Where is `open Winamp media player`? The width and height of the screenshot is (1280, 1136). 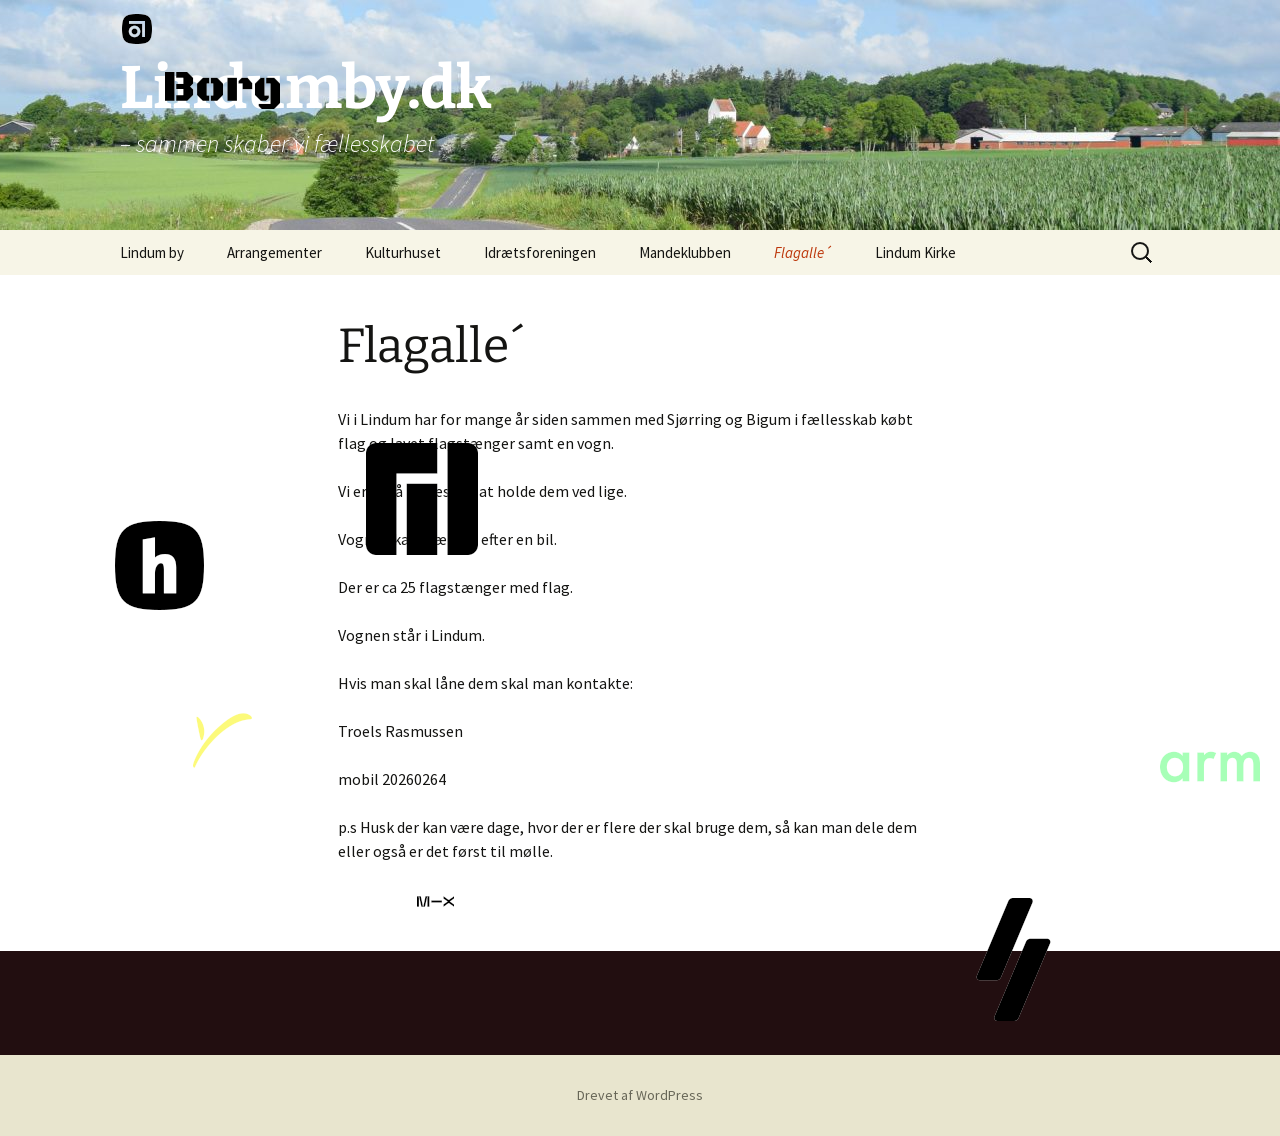 open Winamp media player is located at coordinates (1013, 959).